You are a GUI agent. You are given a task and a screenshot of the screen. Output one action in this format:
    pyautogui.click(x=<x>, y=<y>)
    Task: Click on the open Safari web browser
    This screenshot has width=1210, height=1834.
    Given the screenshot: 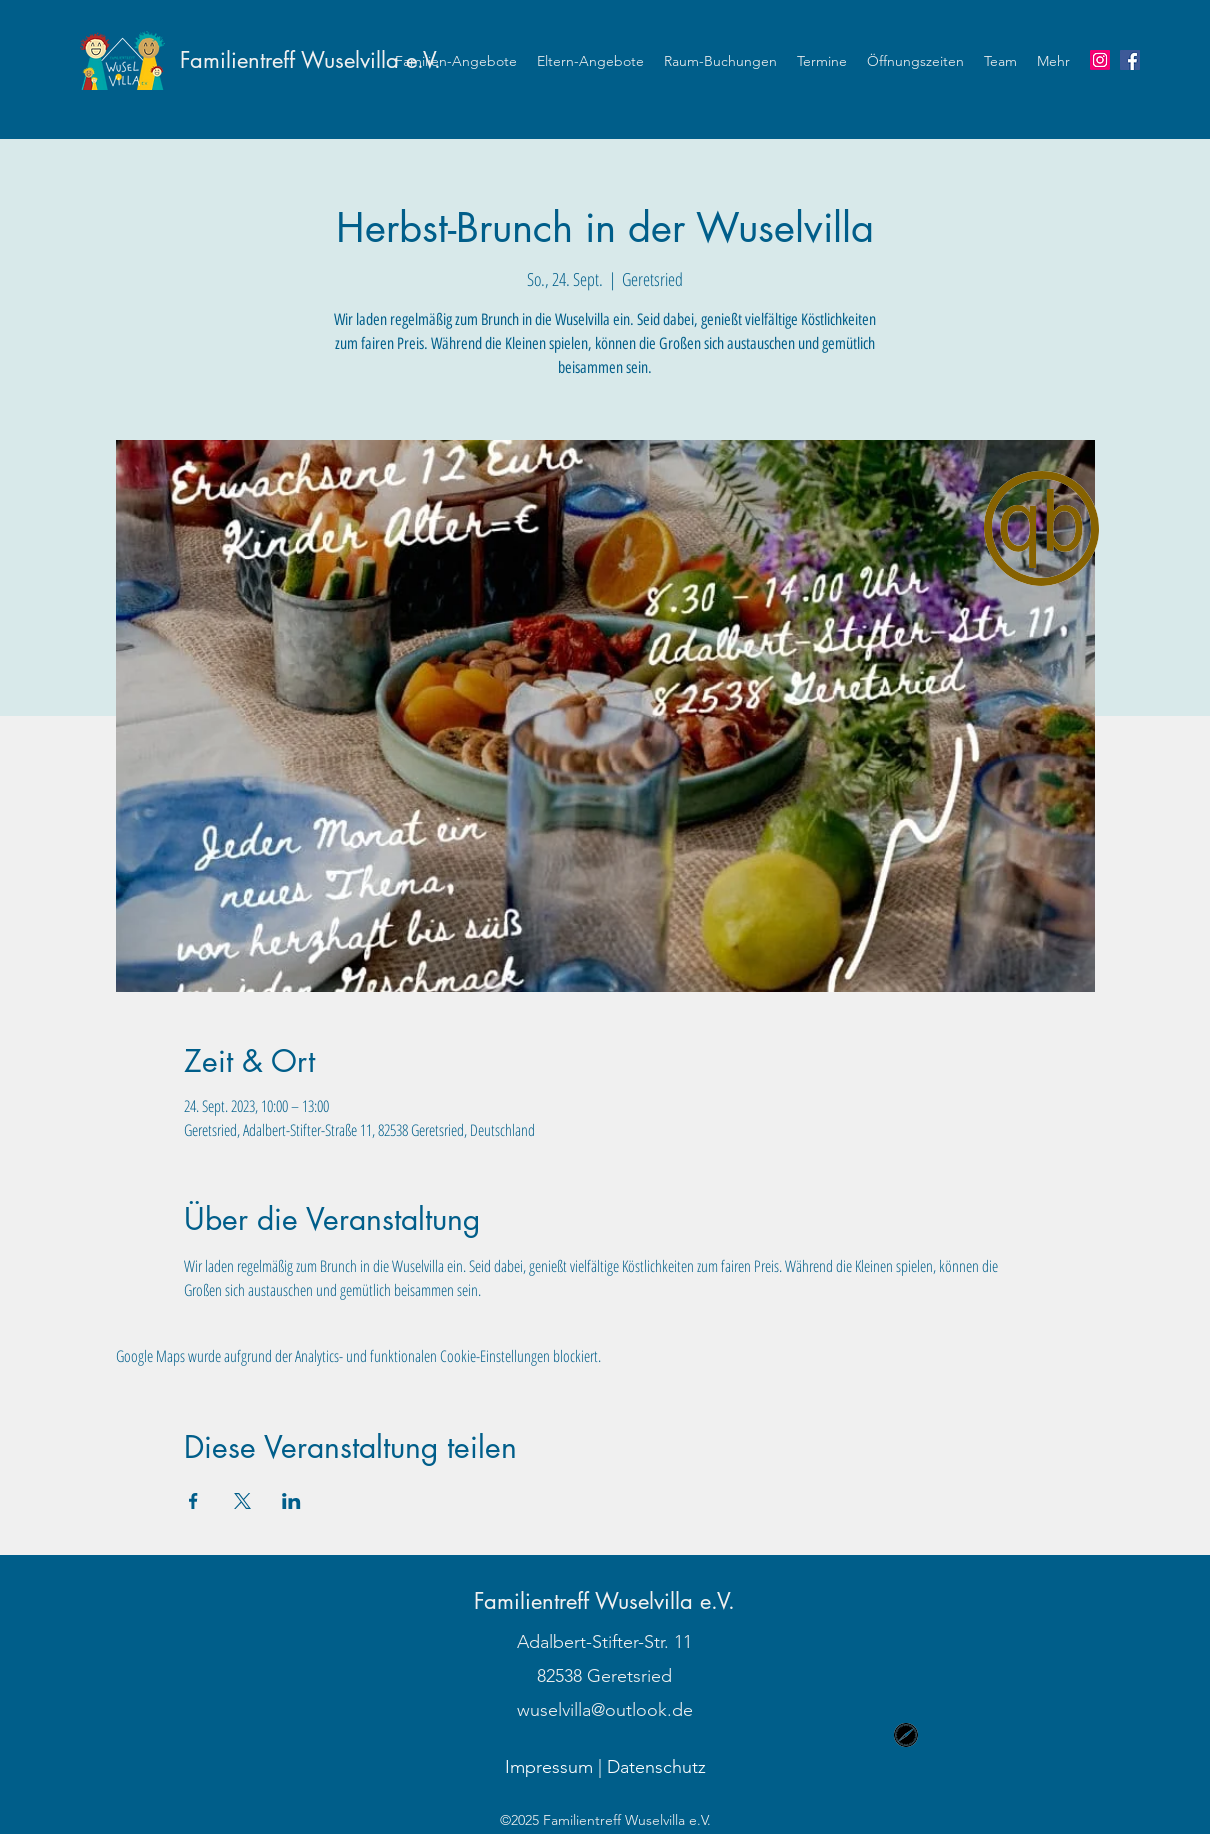 What is the action you would take?
    pyautogui.click(x=906, y=1735)
    